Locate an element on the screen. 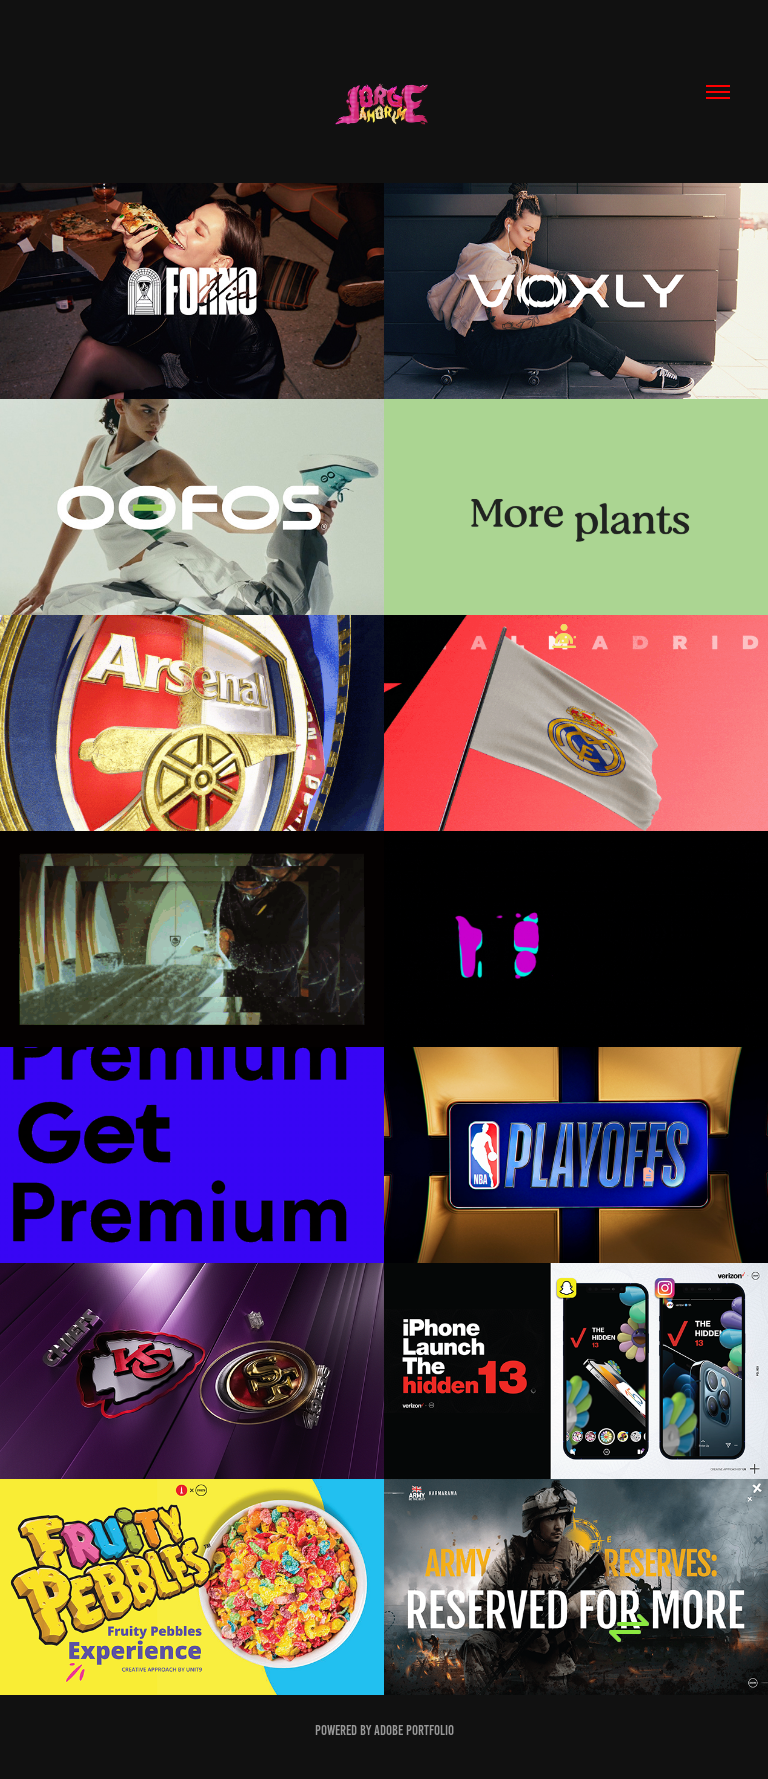 Image resolution: width=768 pixels, height=1779 pixels. view document details is located at coordinates (648, 1174).